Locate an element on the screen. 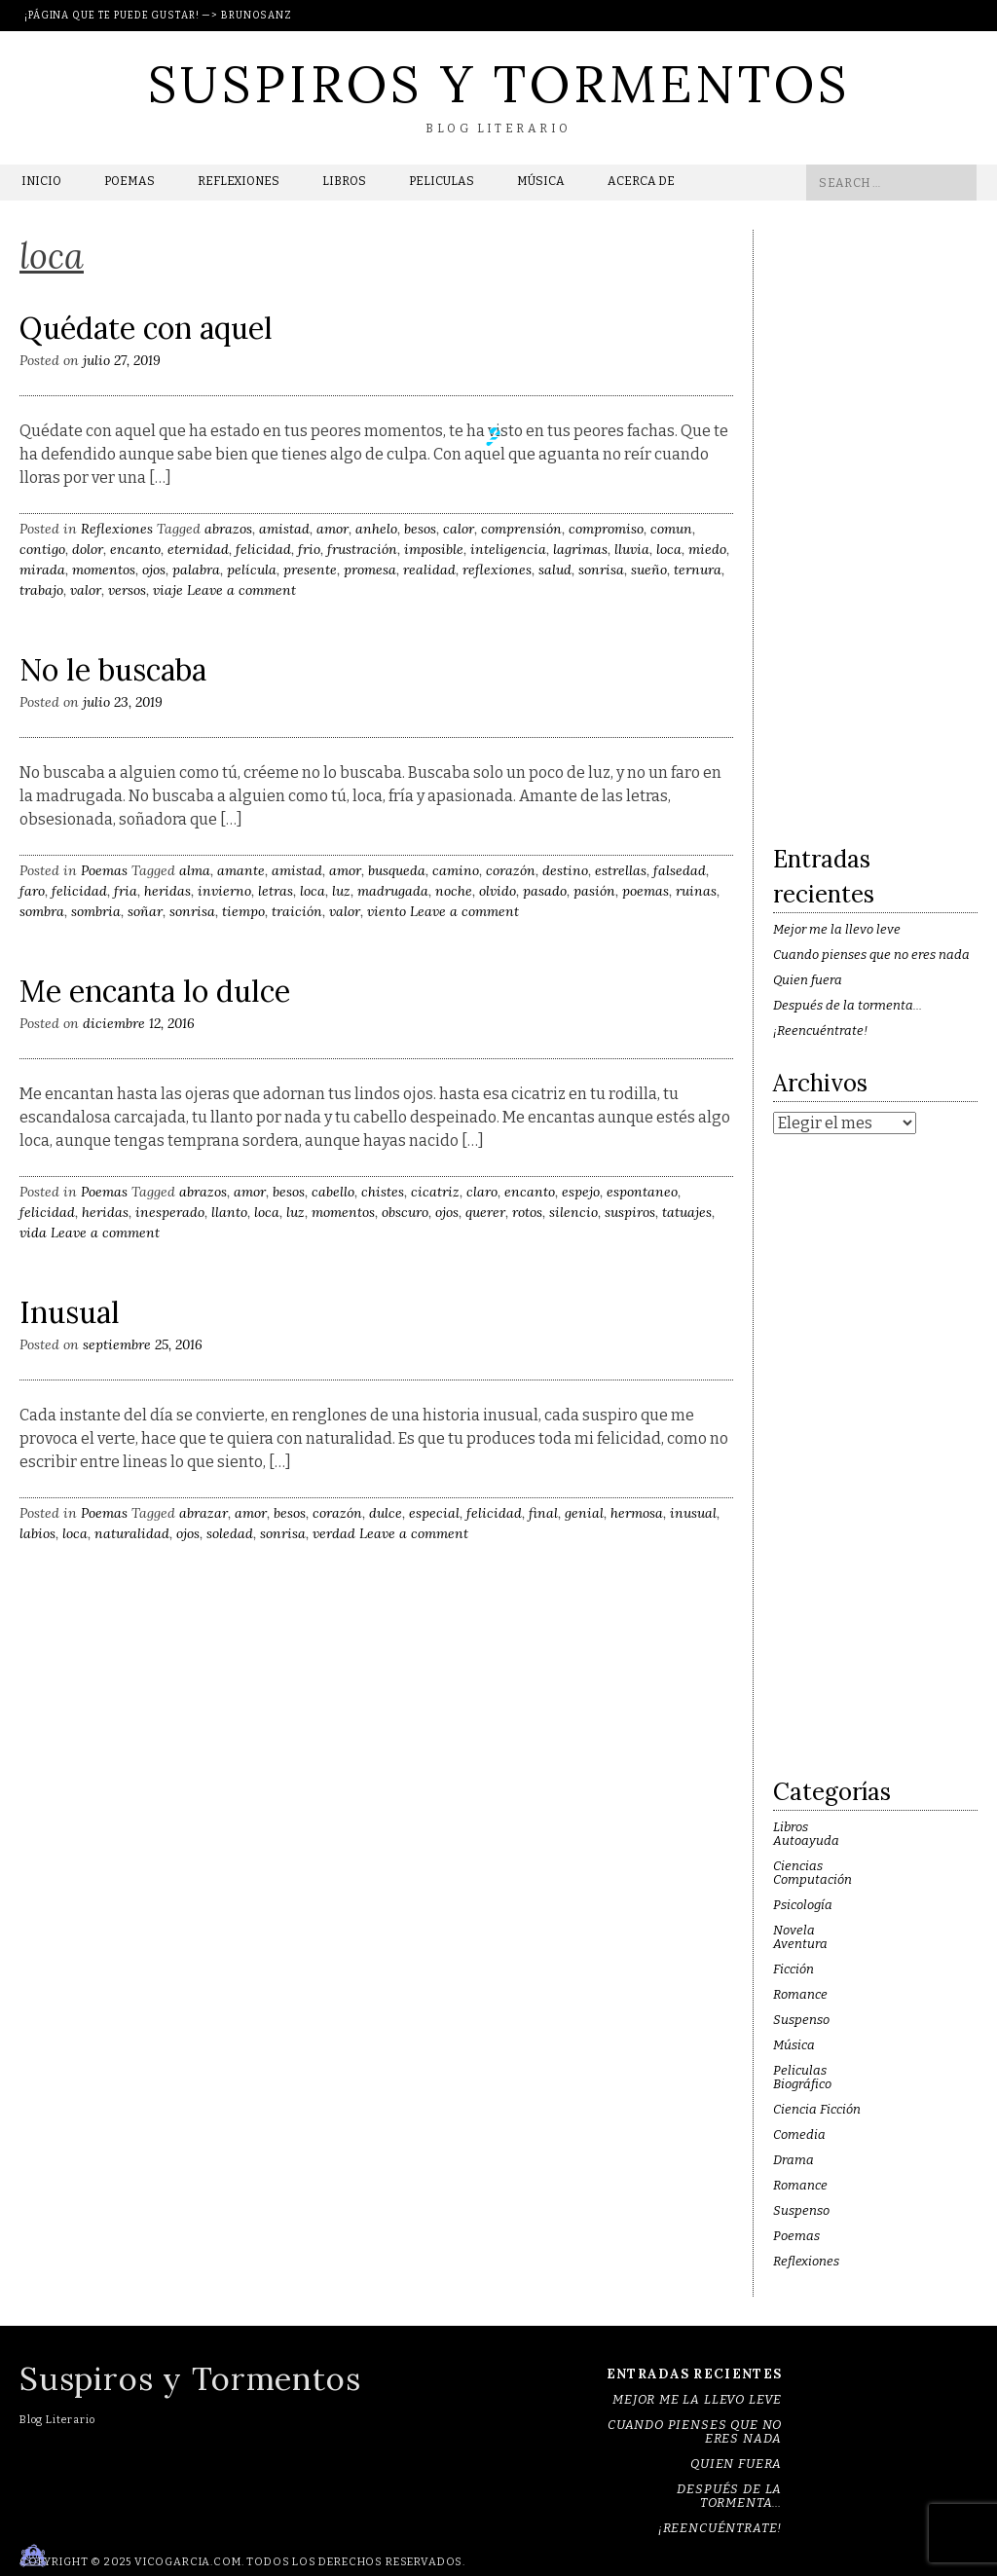  optinmonster logo is located at coordinates (33, 2556).